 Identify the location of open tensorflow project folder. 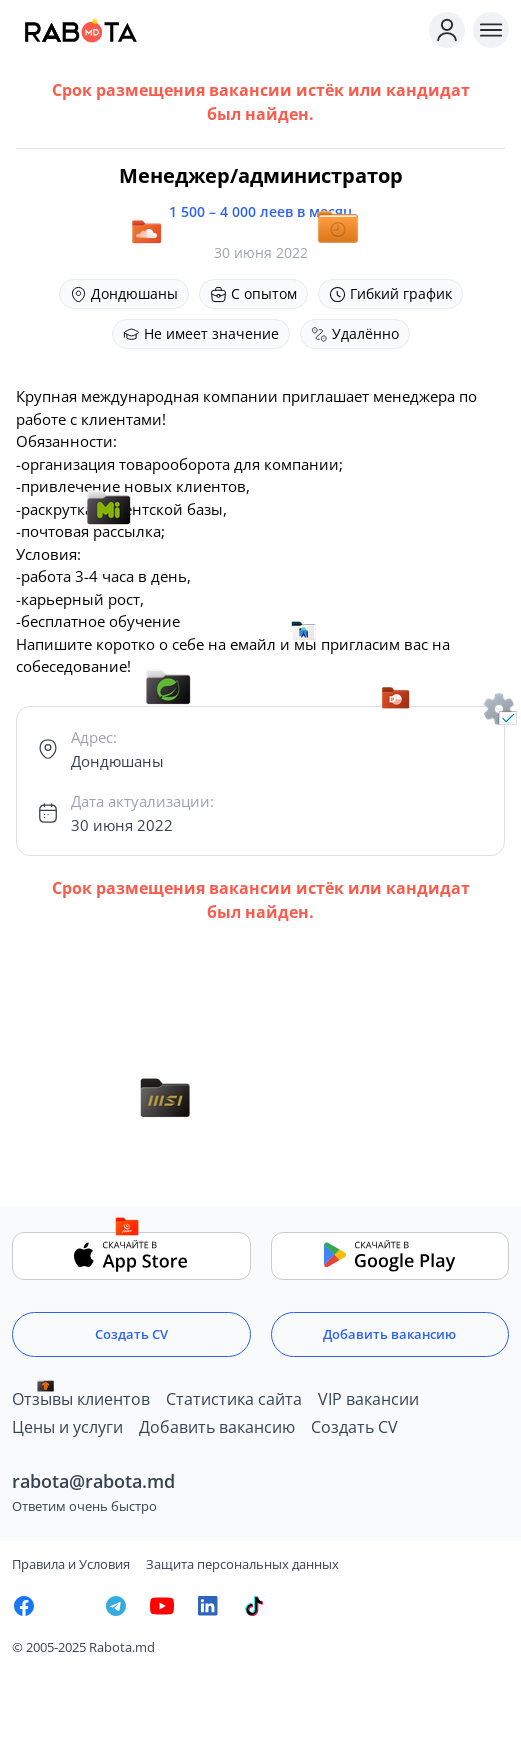
(45, 1385).